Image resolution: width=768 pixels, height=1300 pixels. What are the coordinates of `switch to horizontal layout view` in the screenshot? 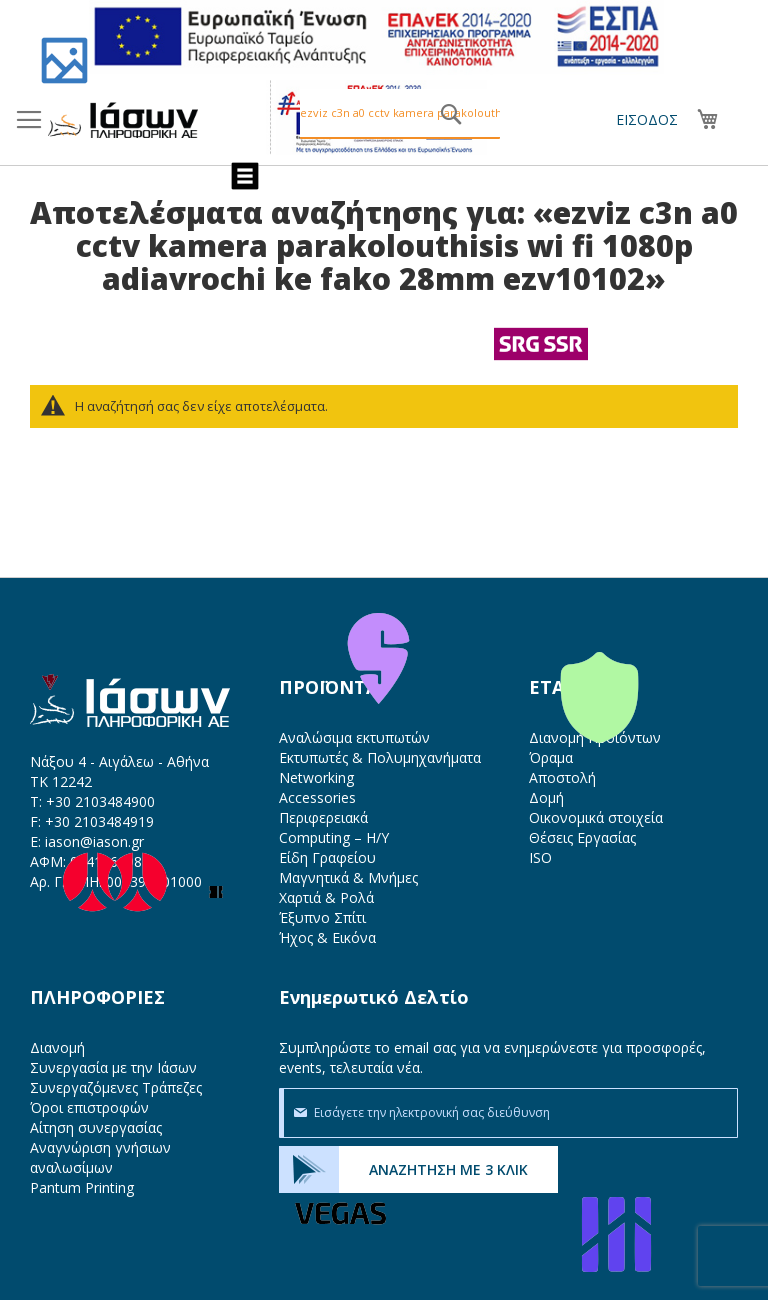 It's located at (245, 176).